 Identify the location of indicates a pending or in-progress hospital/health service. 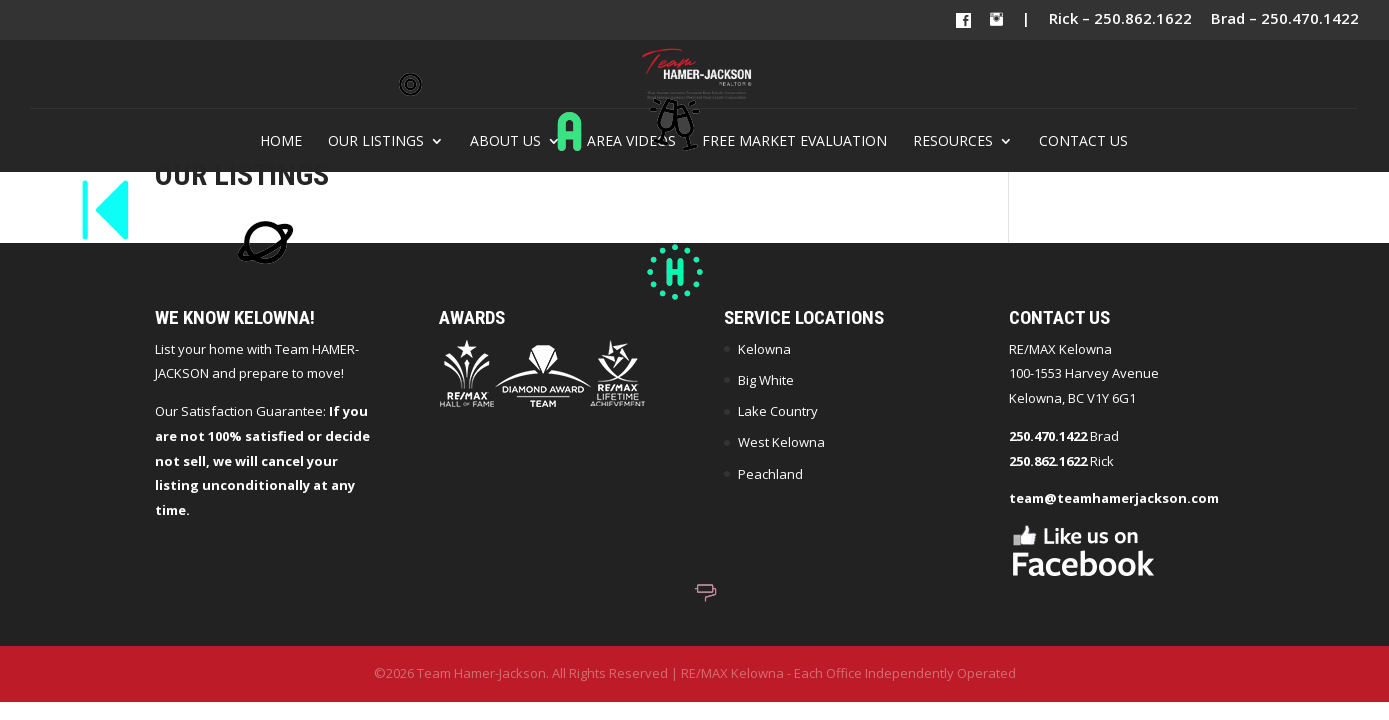
(675, 272).